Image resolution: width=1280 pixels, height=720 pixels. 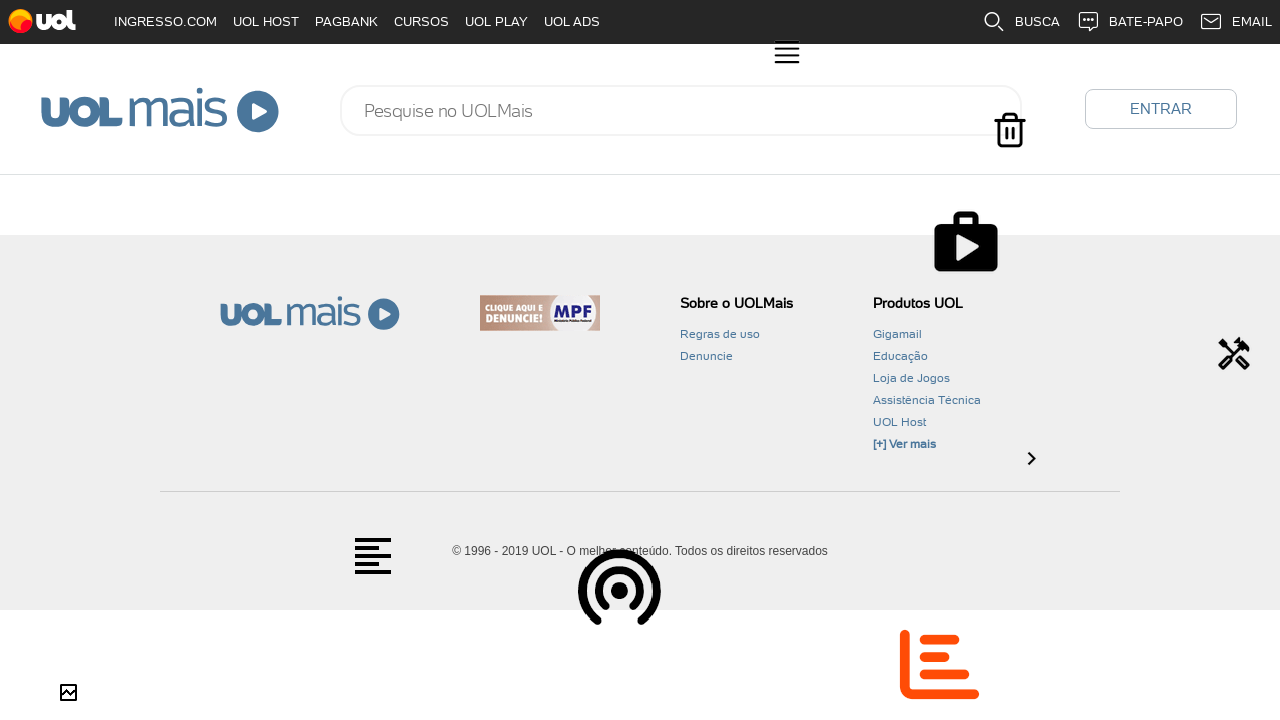 I want to click on open the app store or marketplace, so click(x=966, y=243).